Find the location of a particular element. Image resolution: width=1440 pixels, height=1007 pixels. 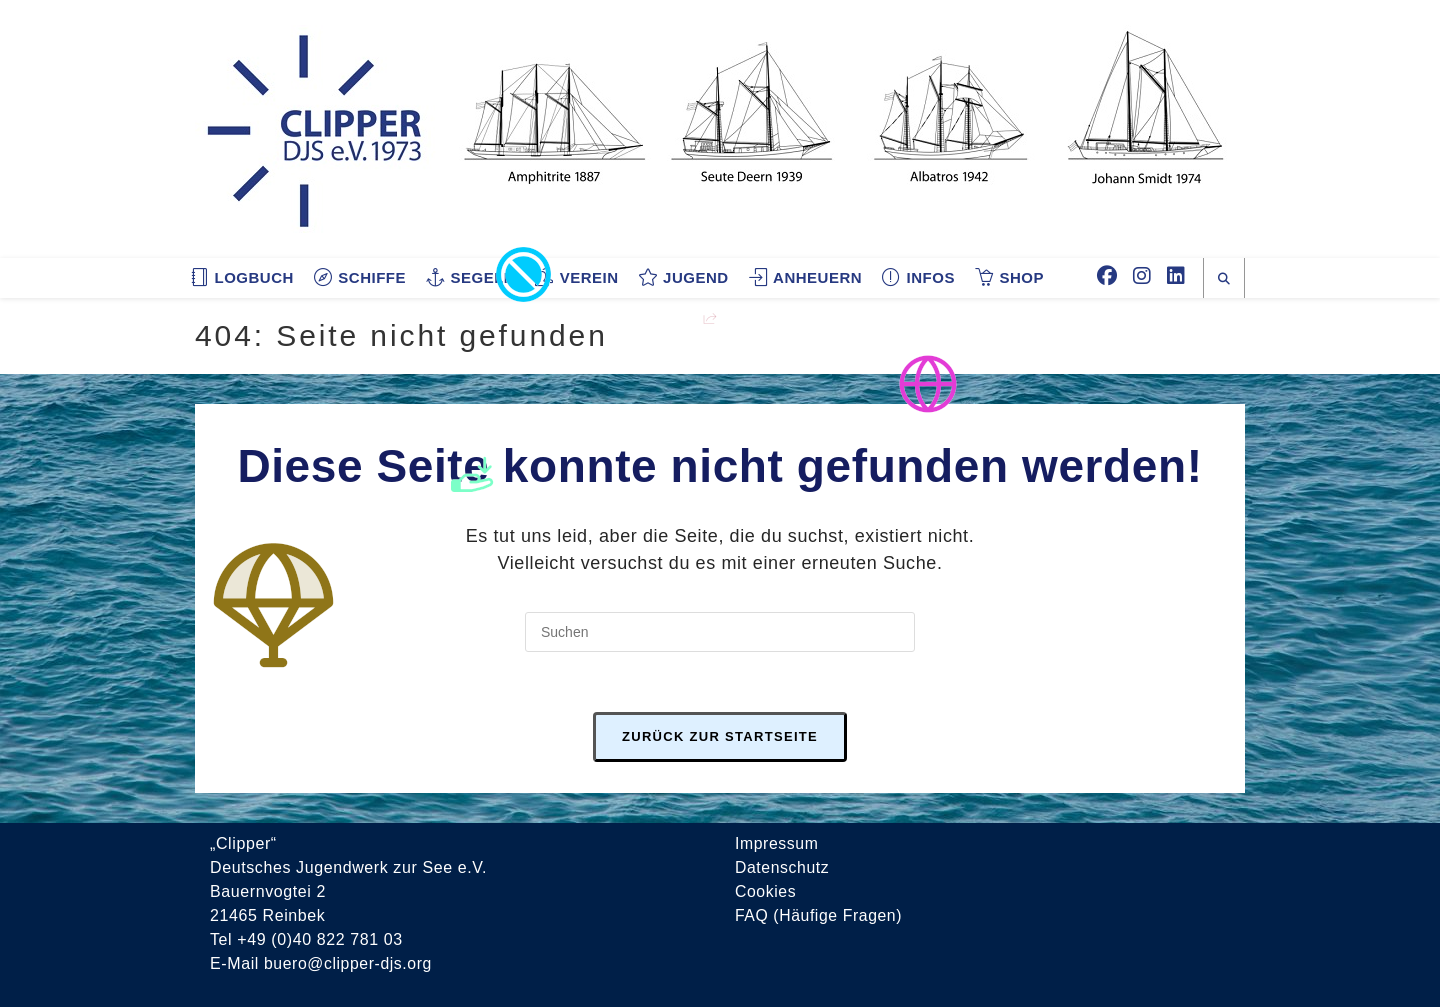

access website or browse the web is located at coordinates (928, 384).